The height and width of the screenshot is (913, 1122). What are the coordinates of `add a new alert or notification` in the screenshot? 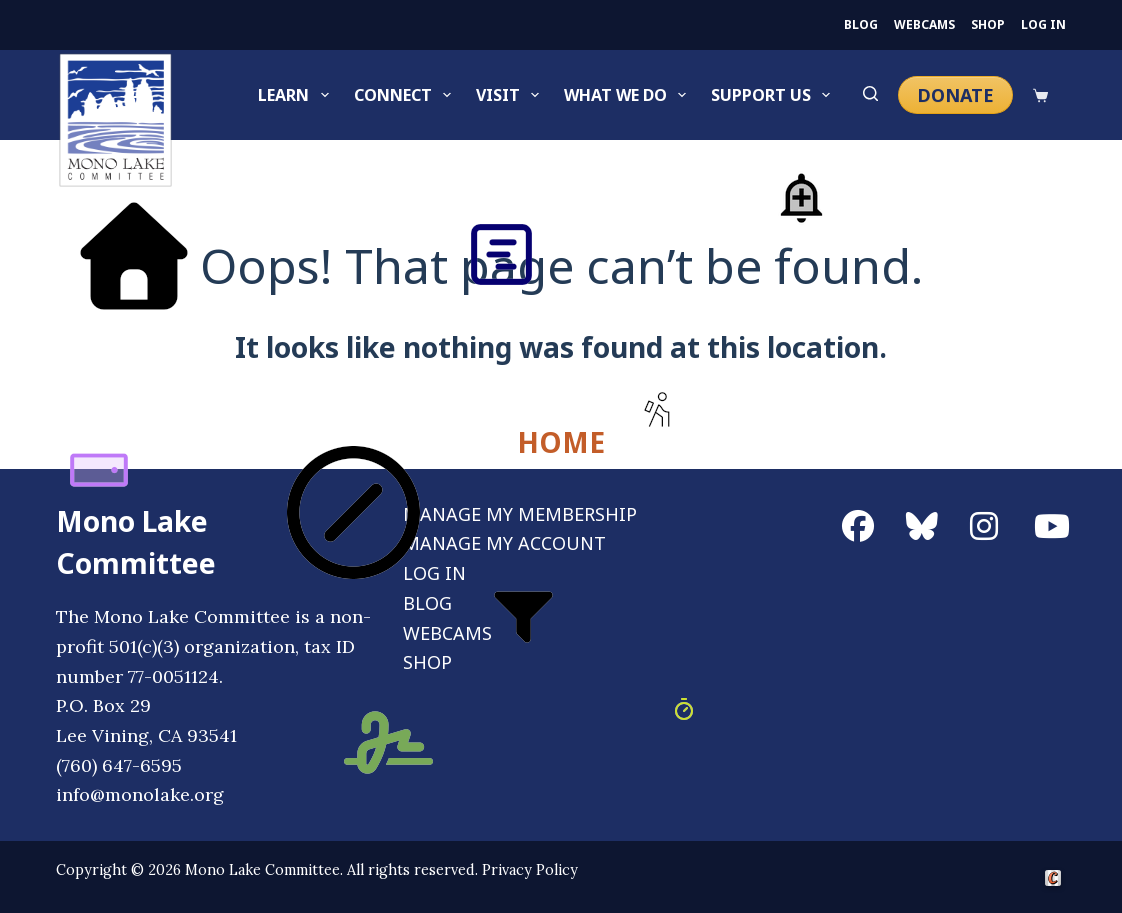 It's located at (801, 197).